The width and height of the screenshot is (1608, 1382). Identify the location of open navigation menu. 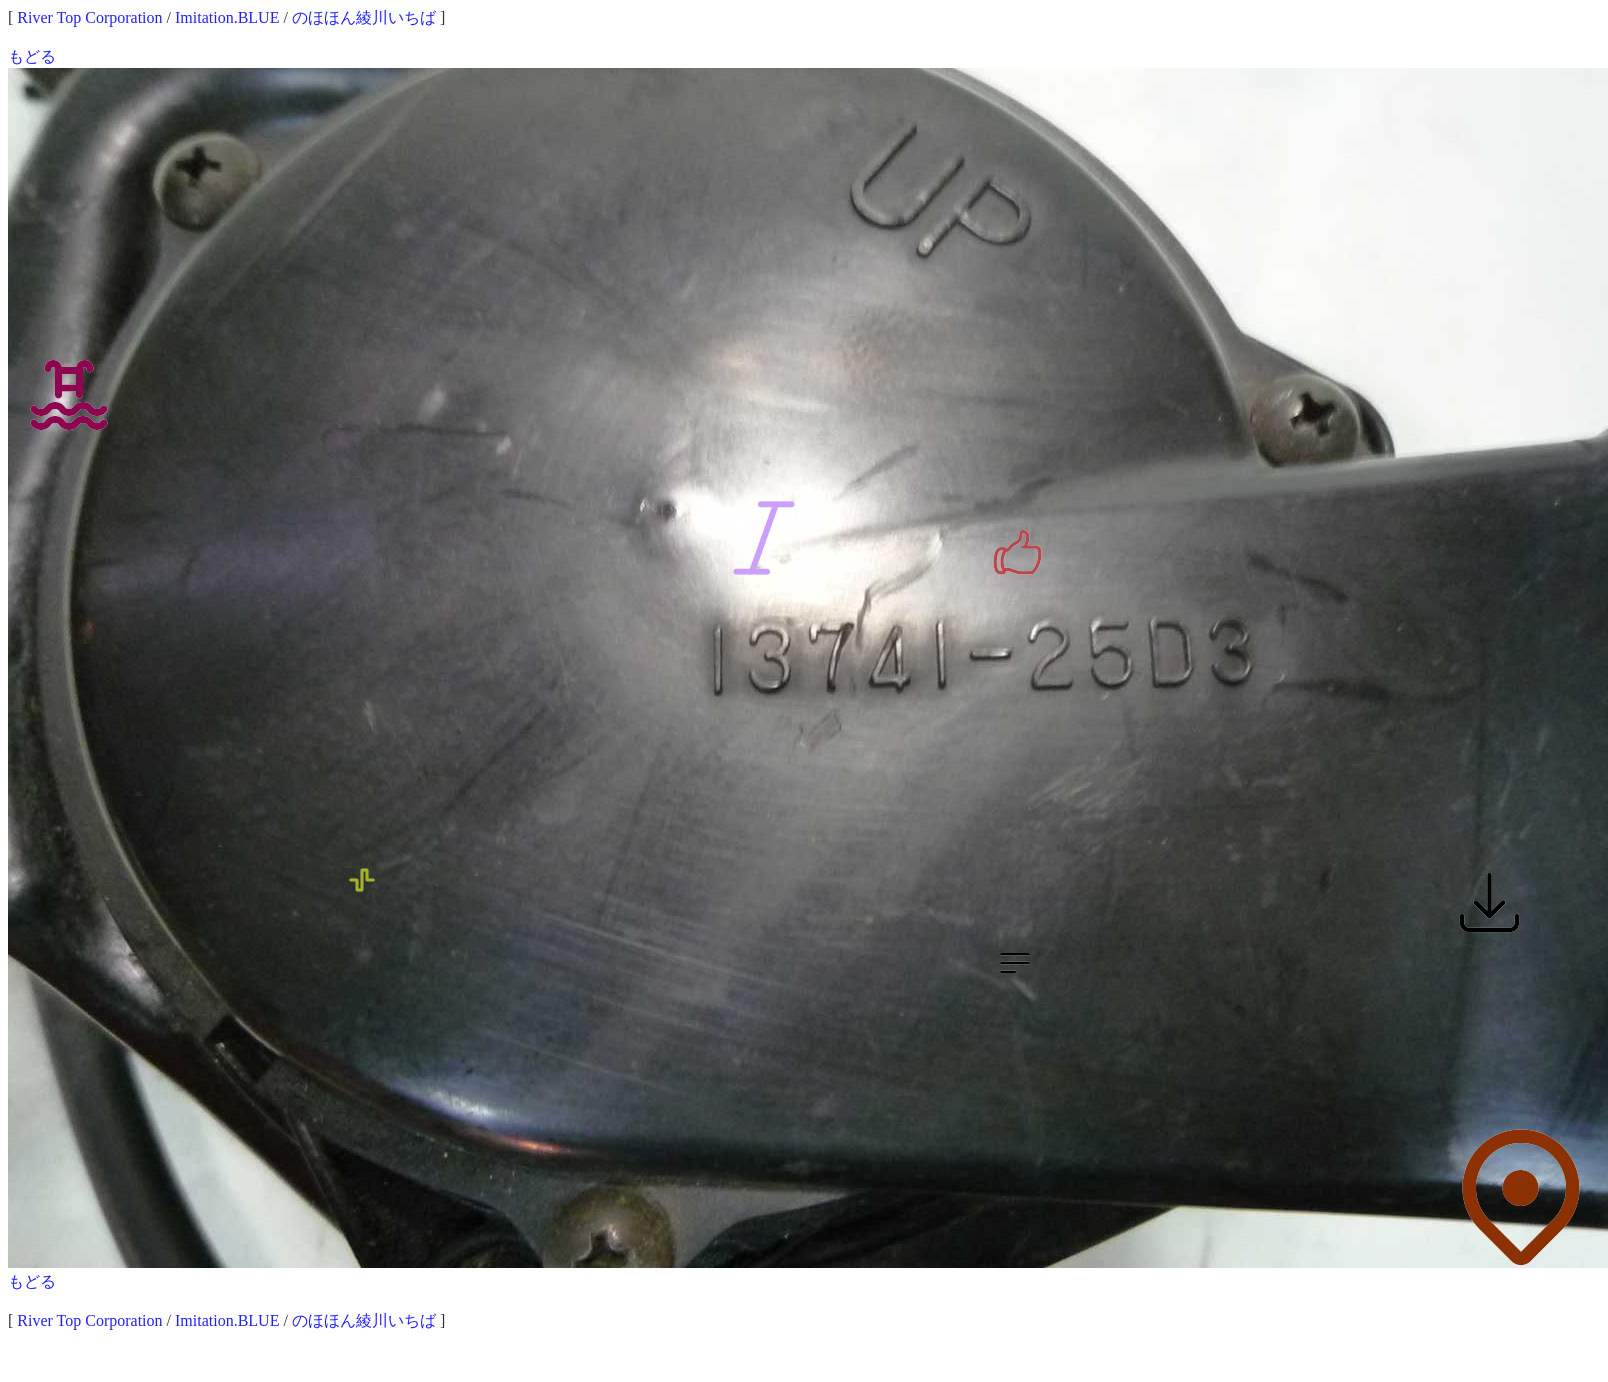
(1015, 963).